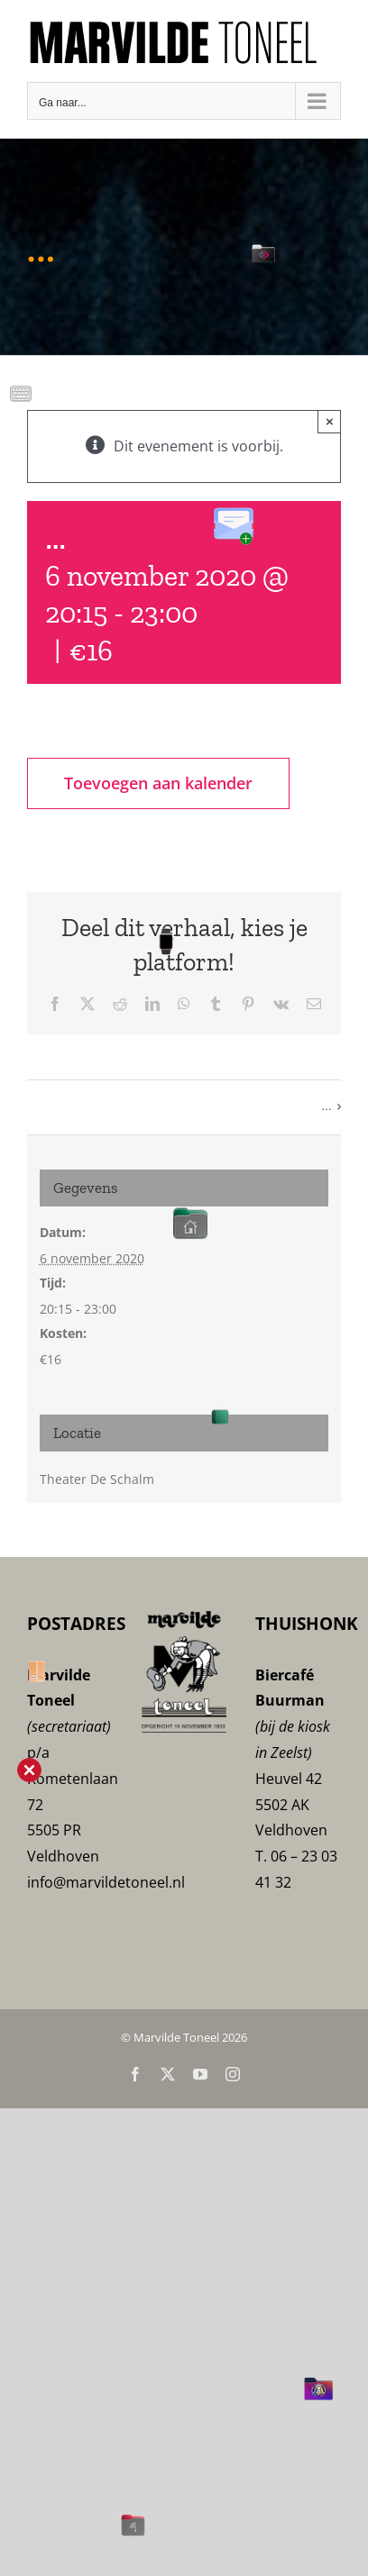  I want to click on open Leonardo.ai project folder, so click(318, 2389).